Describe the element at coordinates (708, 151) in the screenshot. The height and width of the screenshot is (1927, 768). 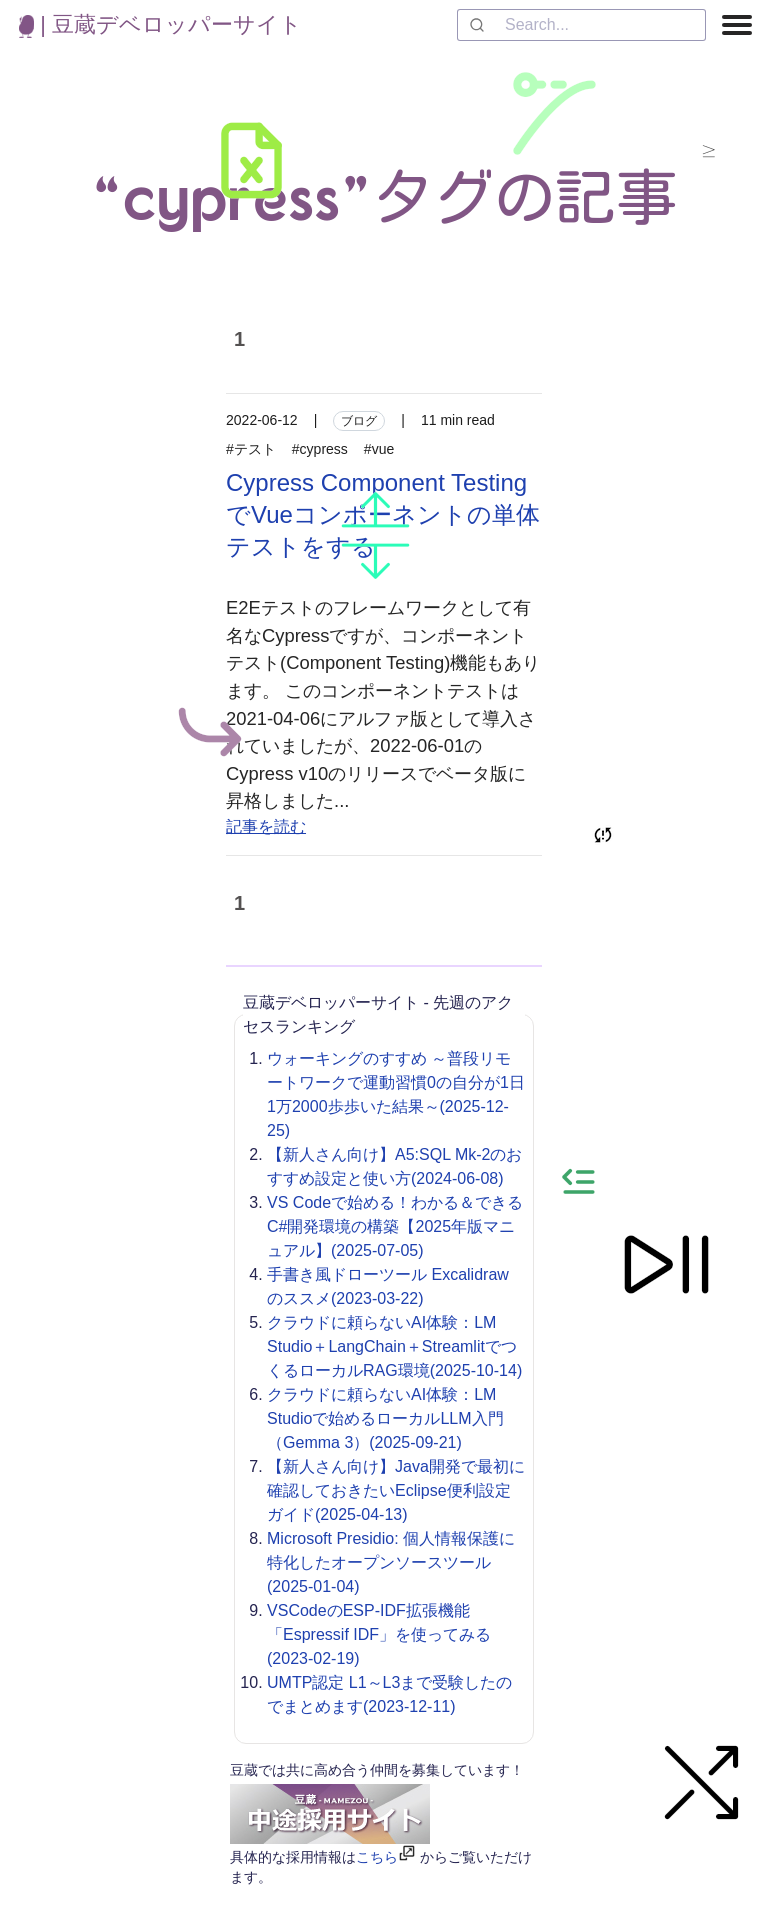
I see `greater than or equal to mathematical operator` at that location.